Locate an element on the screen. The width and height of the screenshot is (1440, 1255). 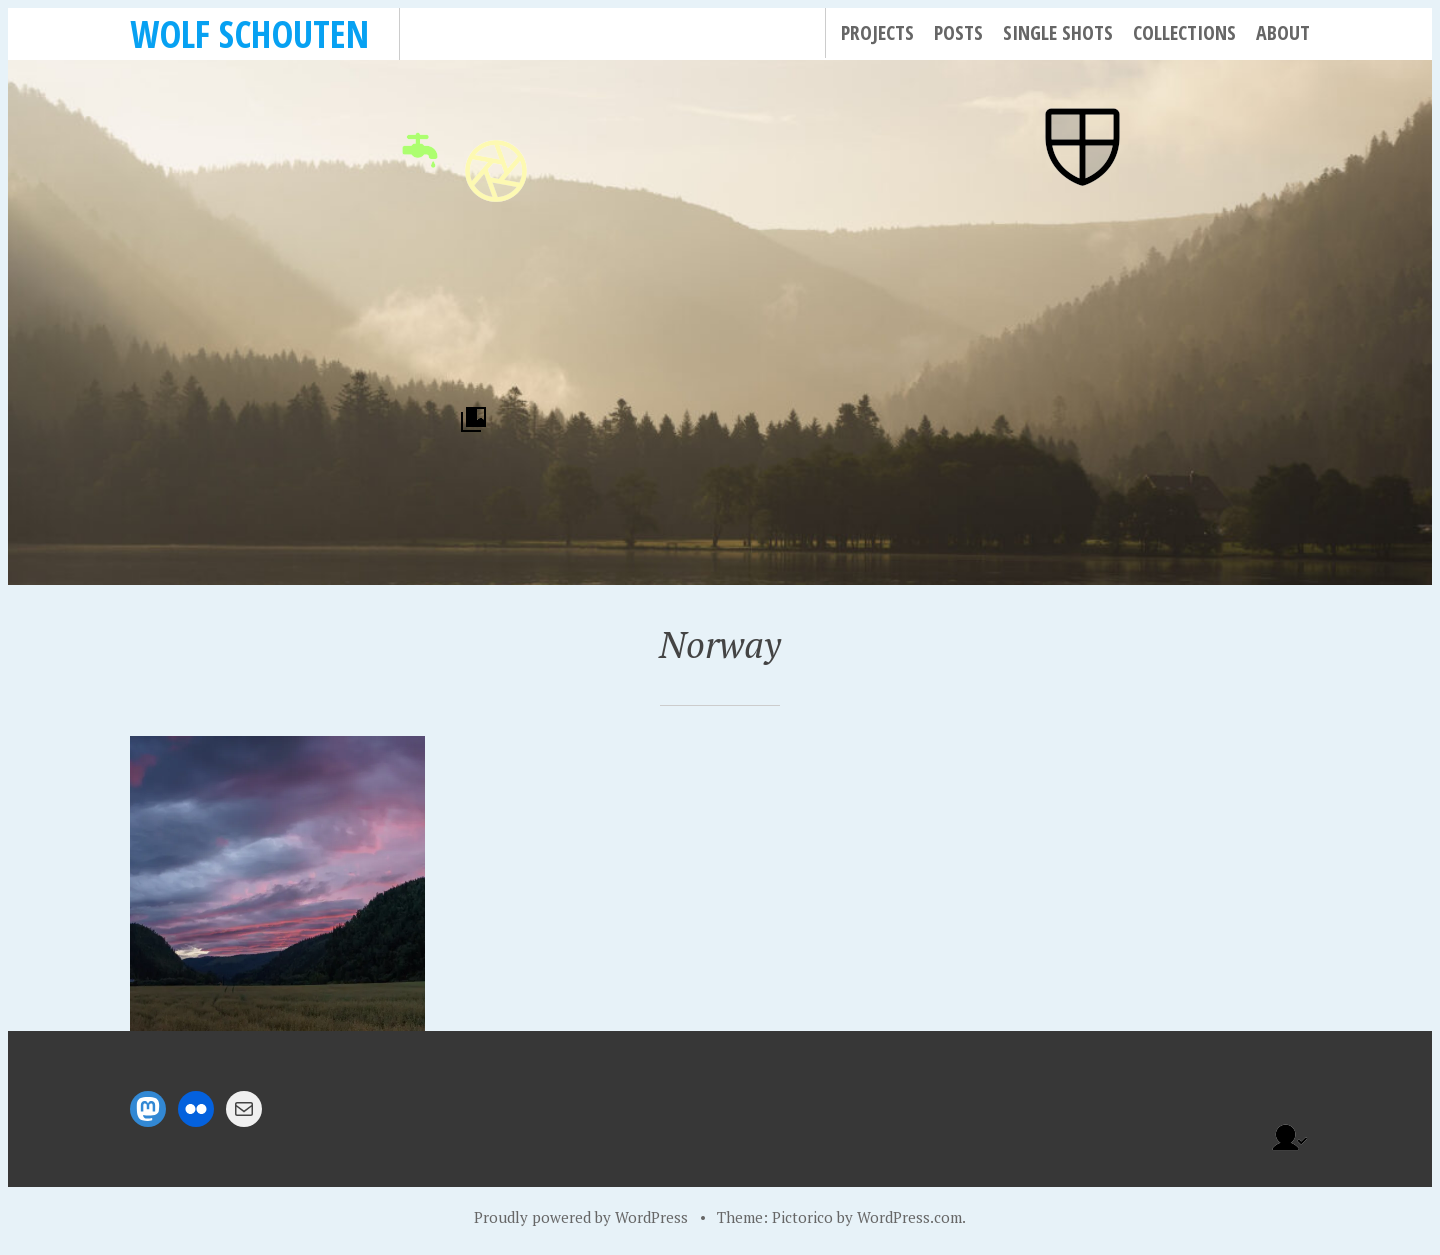
security or protection status indicator is located at coordinates (1082, 142).